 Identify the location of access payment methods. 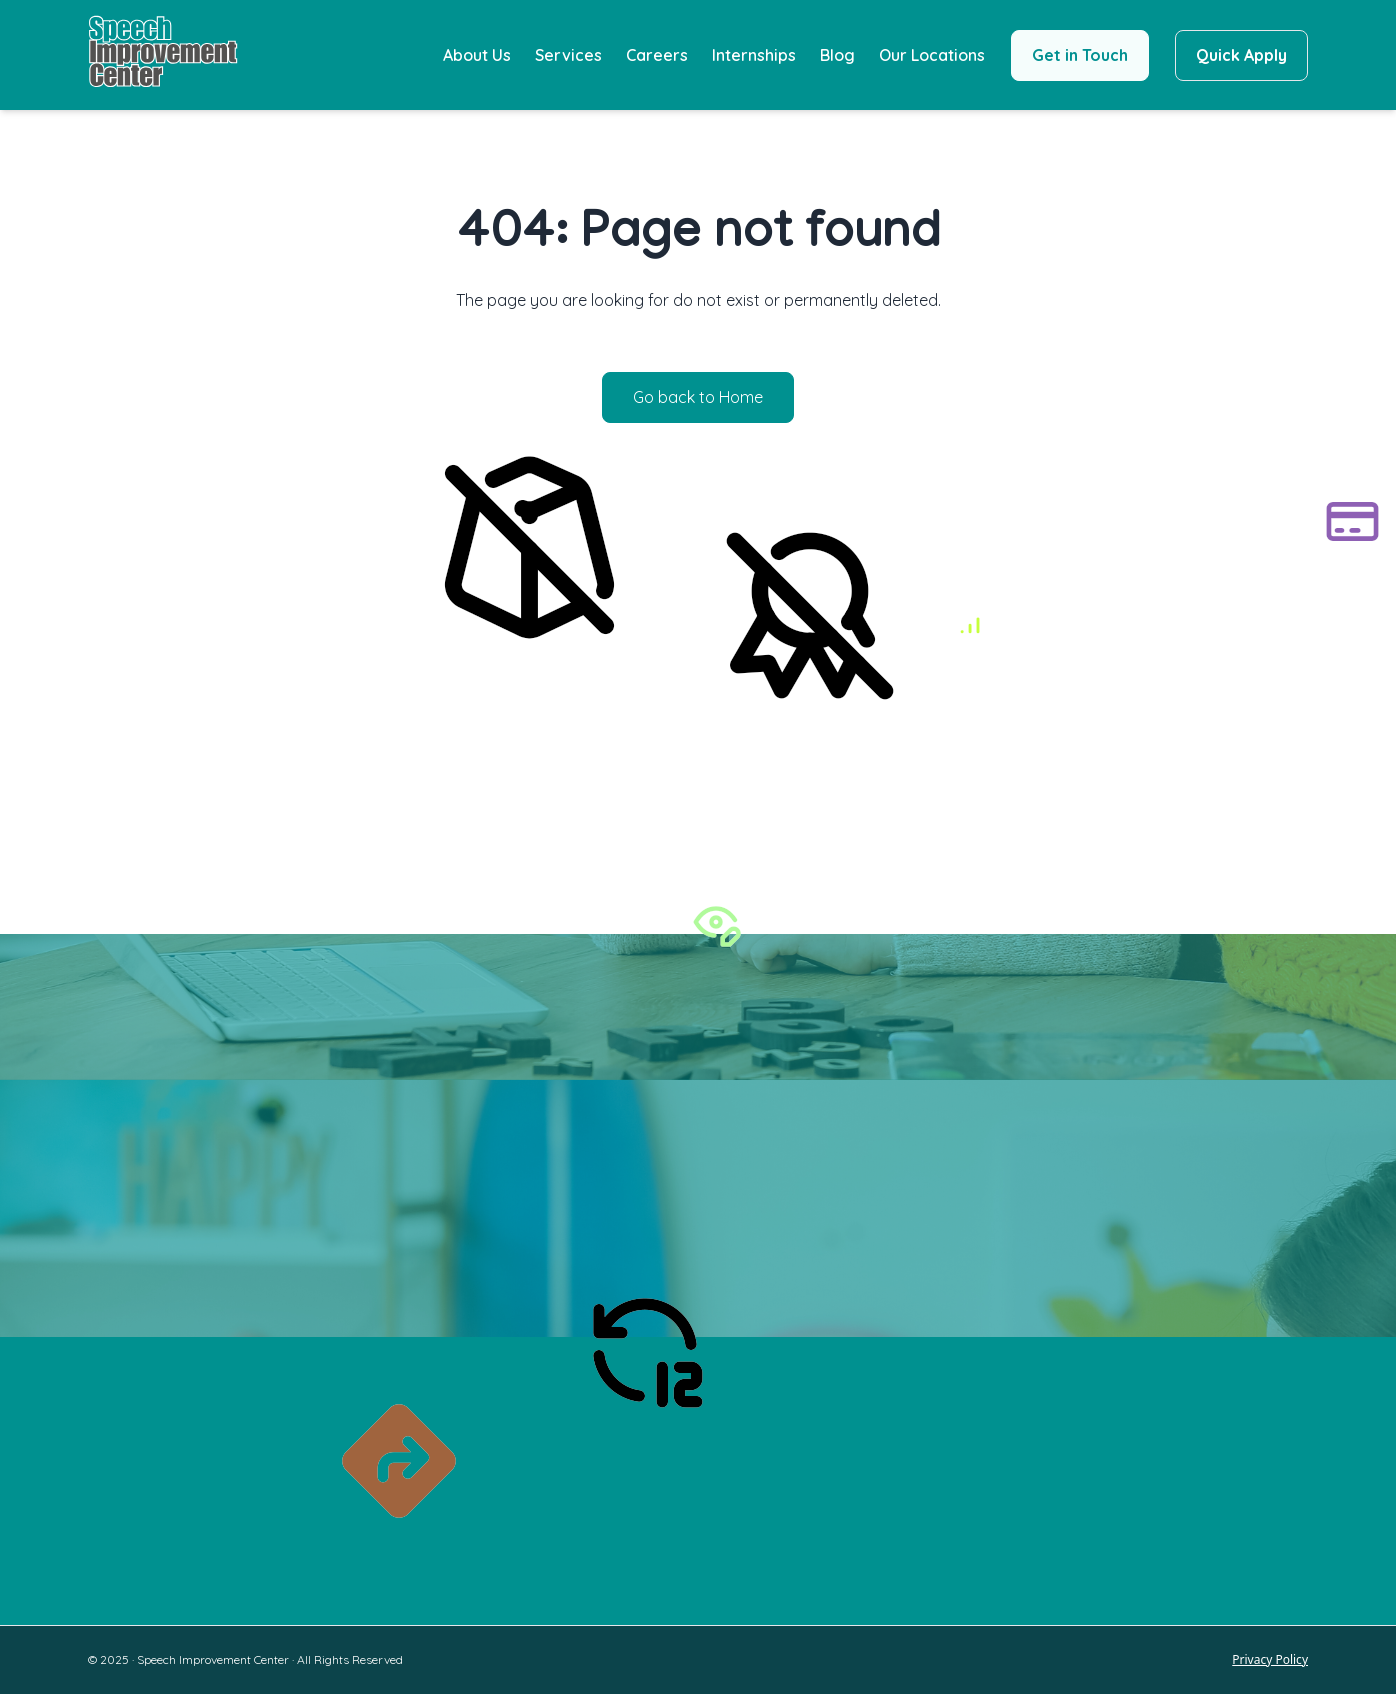
(1352, 521).